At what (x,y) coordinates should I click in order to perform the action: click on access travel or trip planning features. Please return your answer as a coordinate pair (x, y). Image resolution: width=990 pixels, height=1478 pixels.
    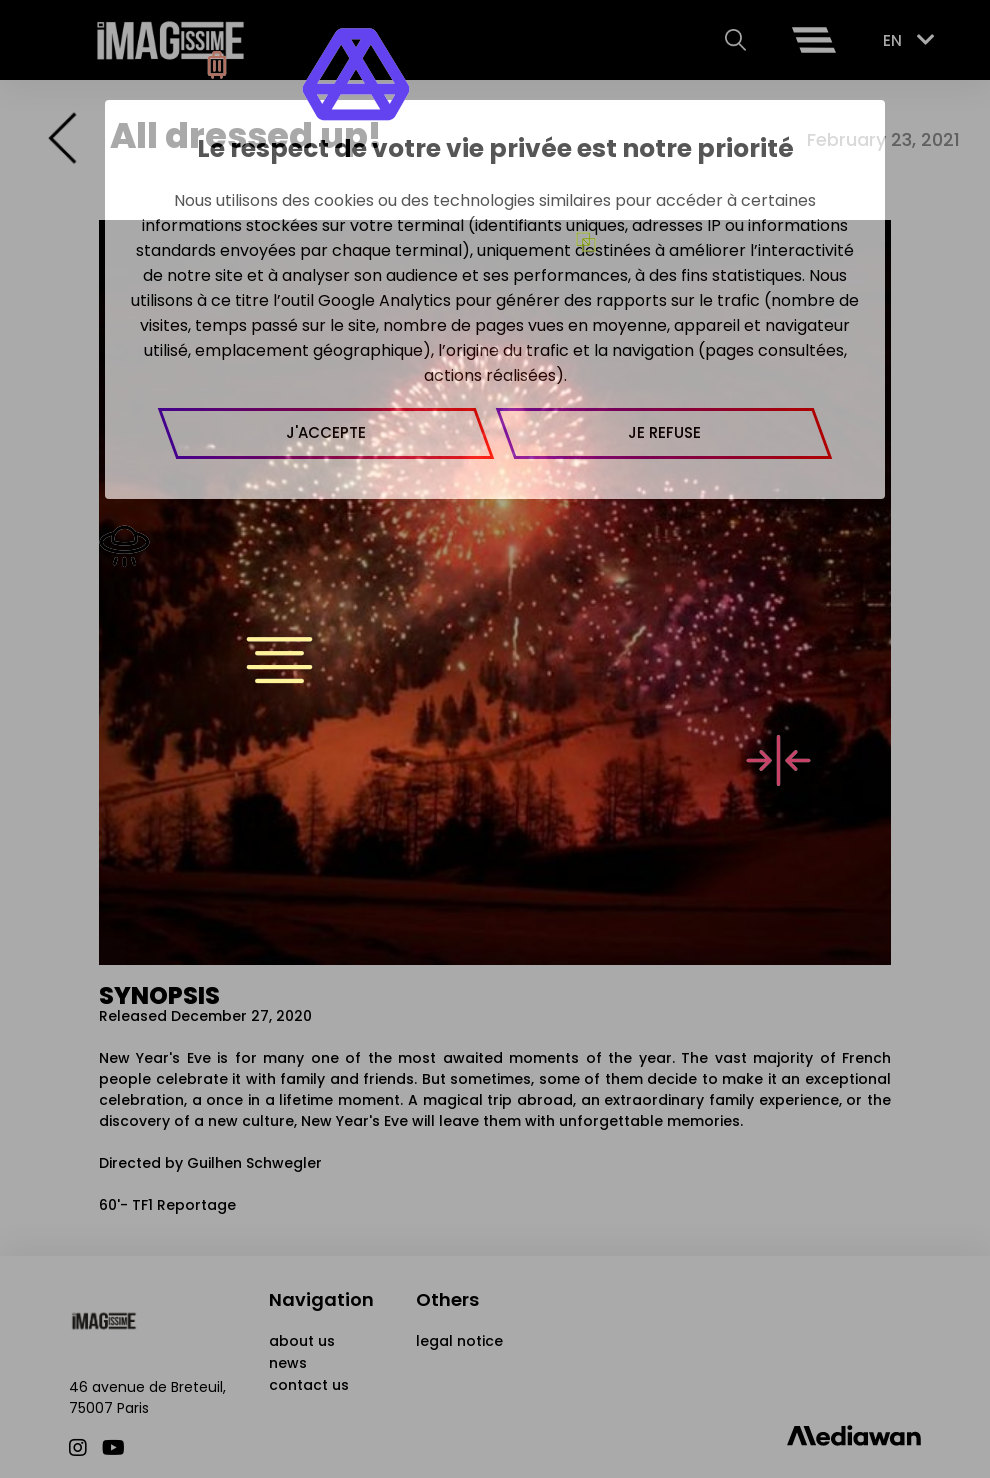
    Looking at the image, I should click on (217, 65).